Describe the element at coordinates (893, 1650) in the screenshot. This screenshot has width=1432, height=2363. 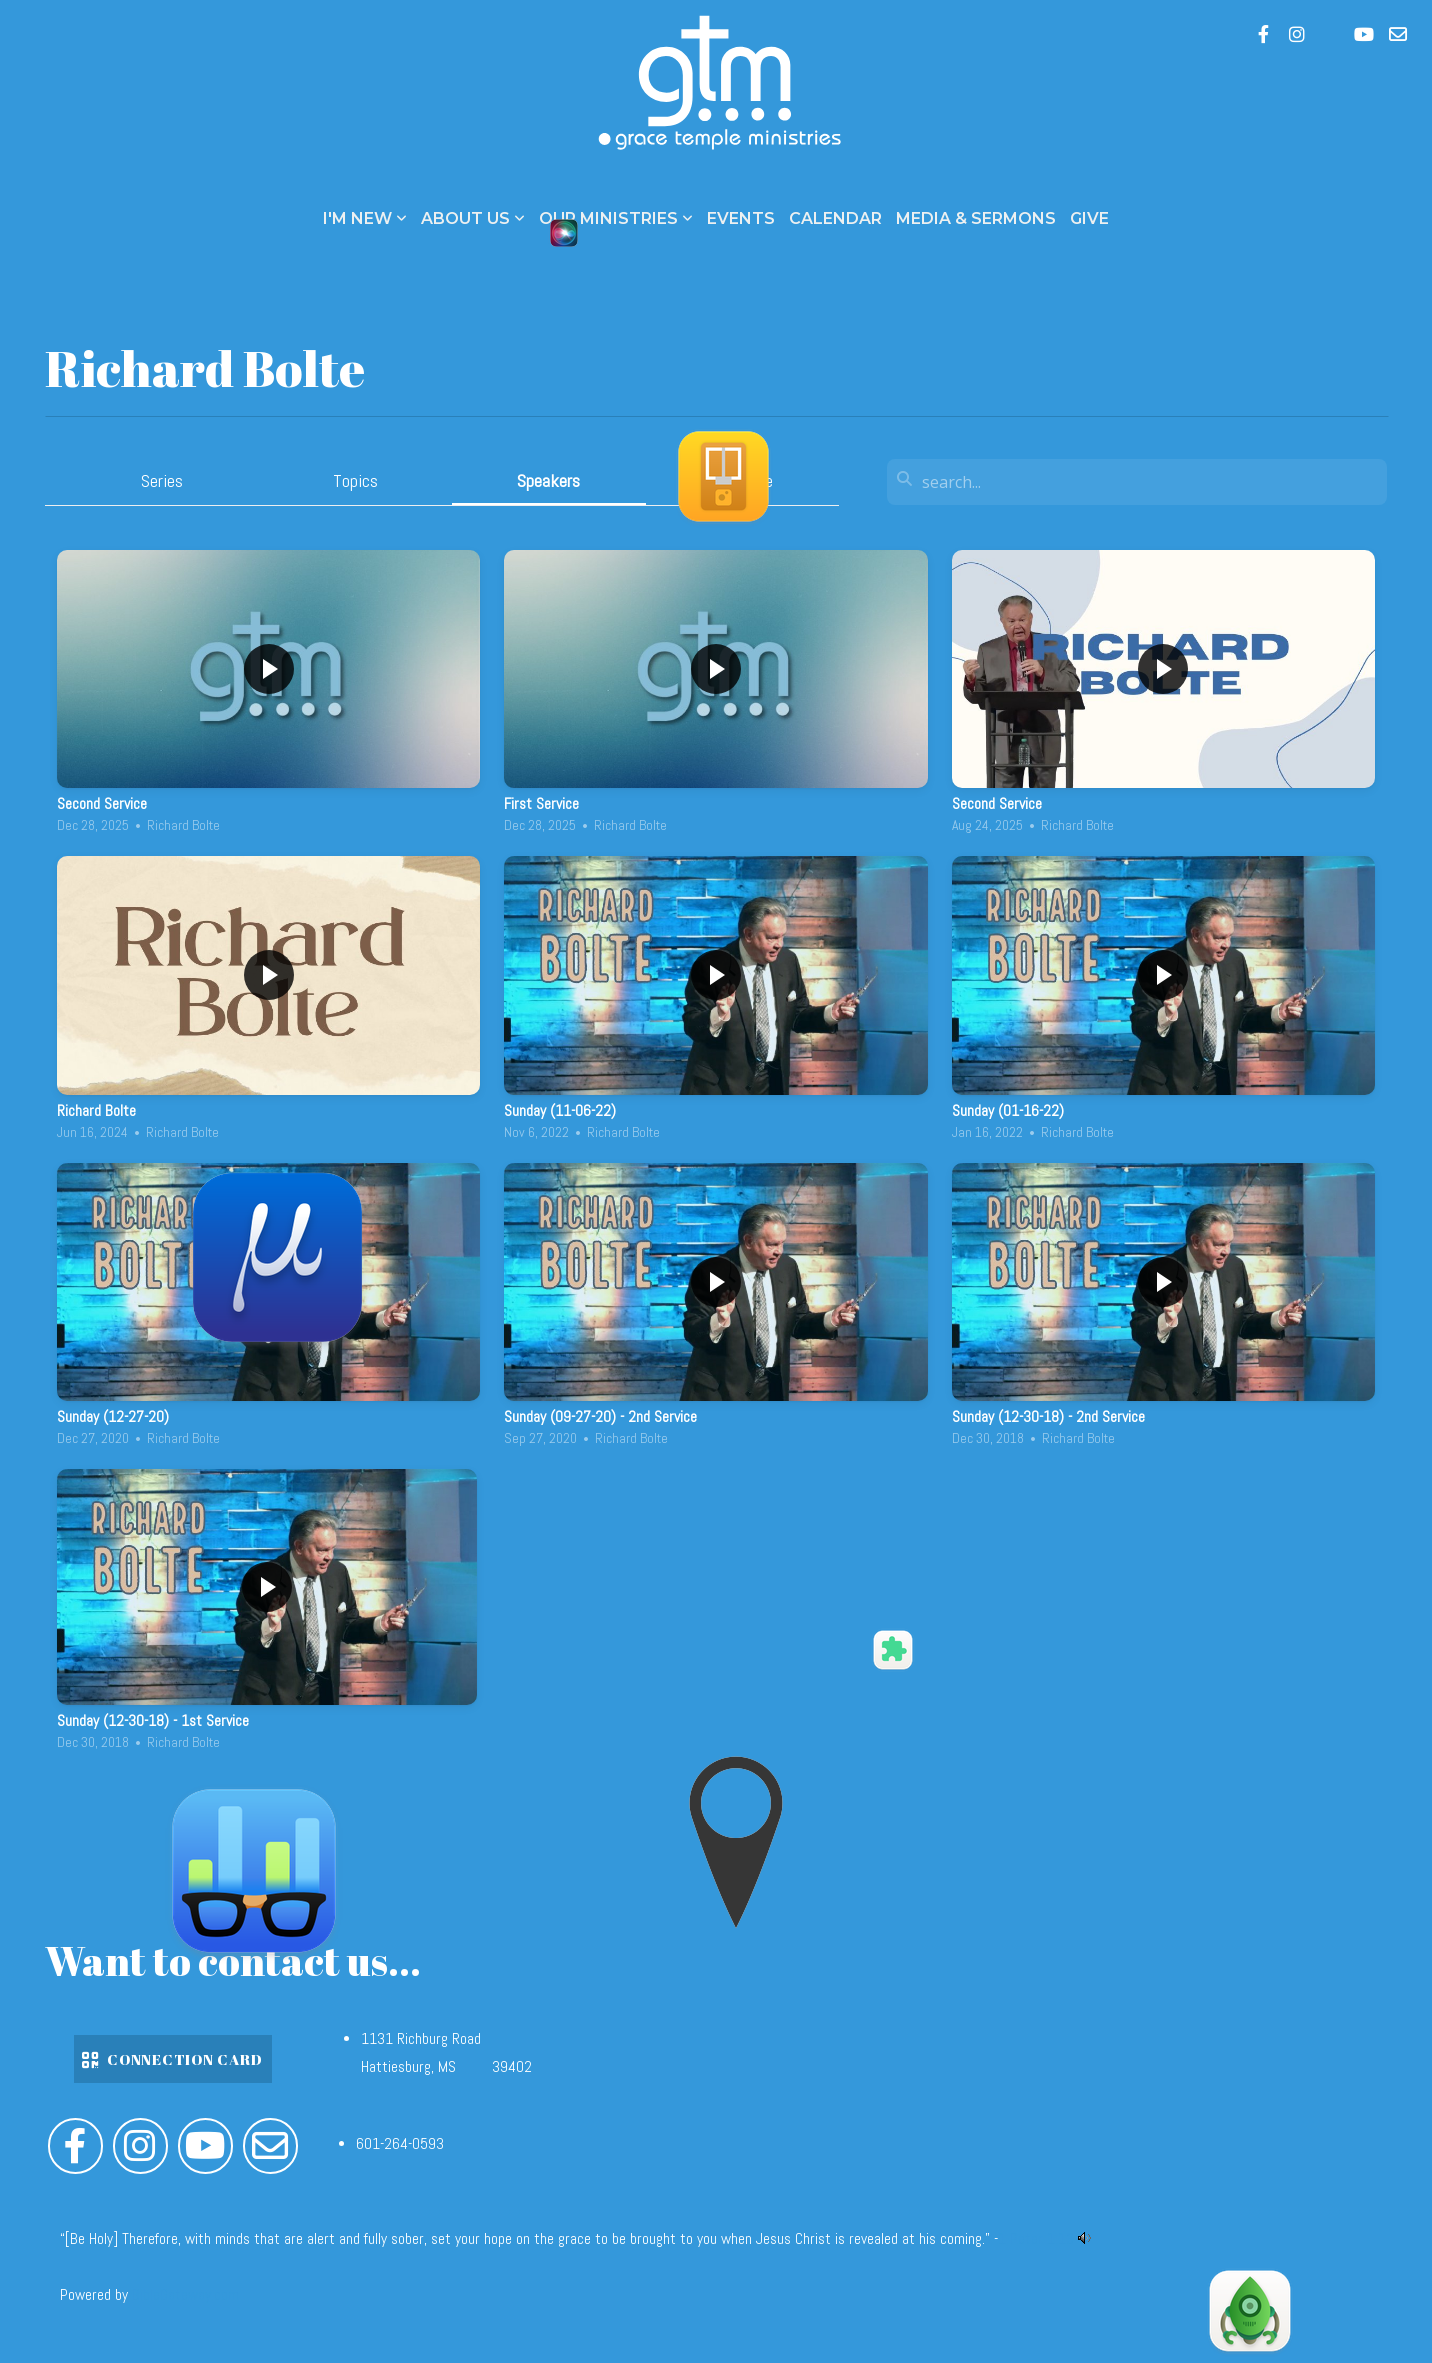
I see `open palapeli puzzle game` at that location.